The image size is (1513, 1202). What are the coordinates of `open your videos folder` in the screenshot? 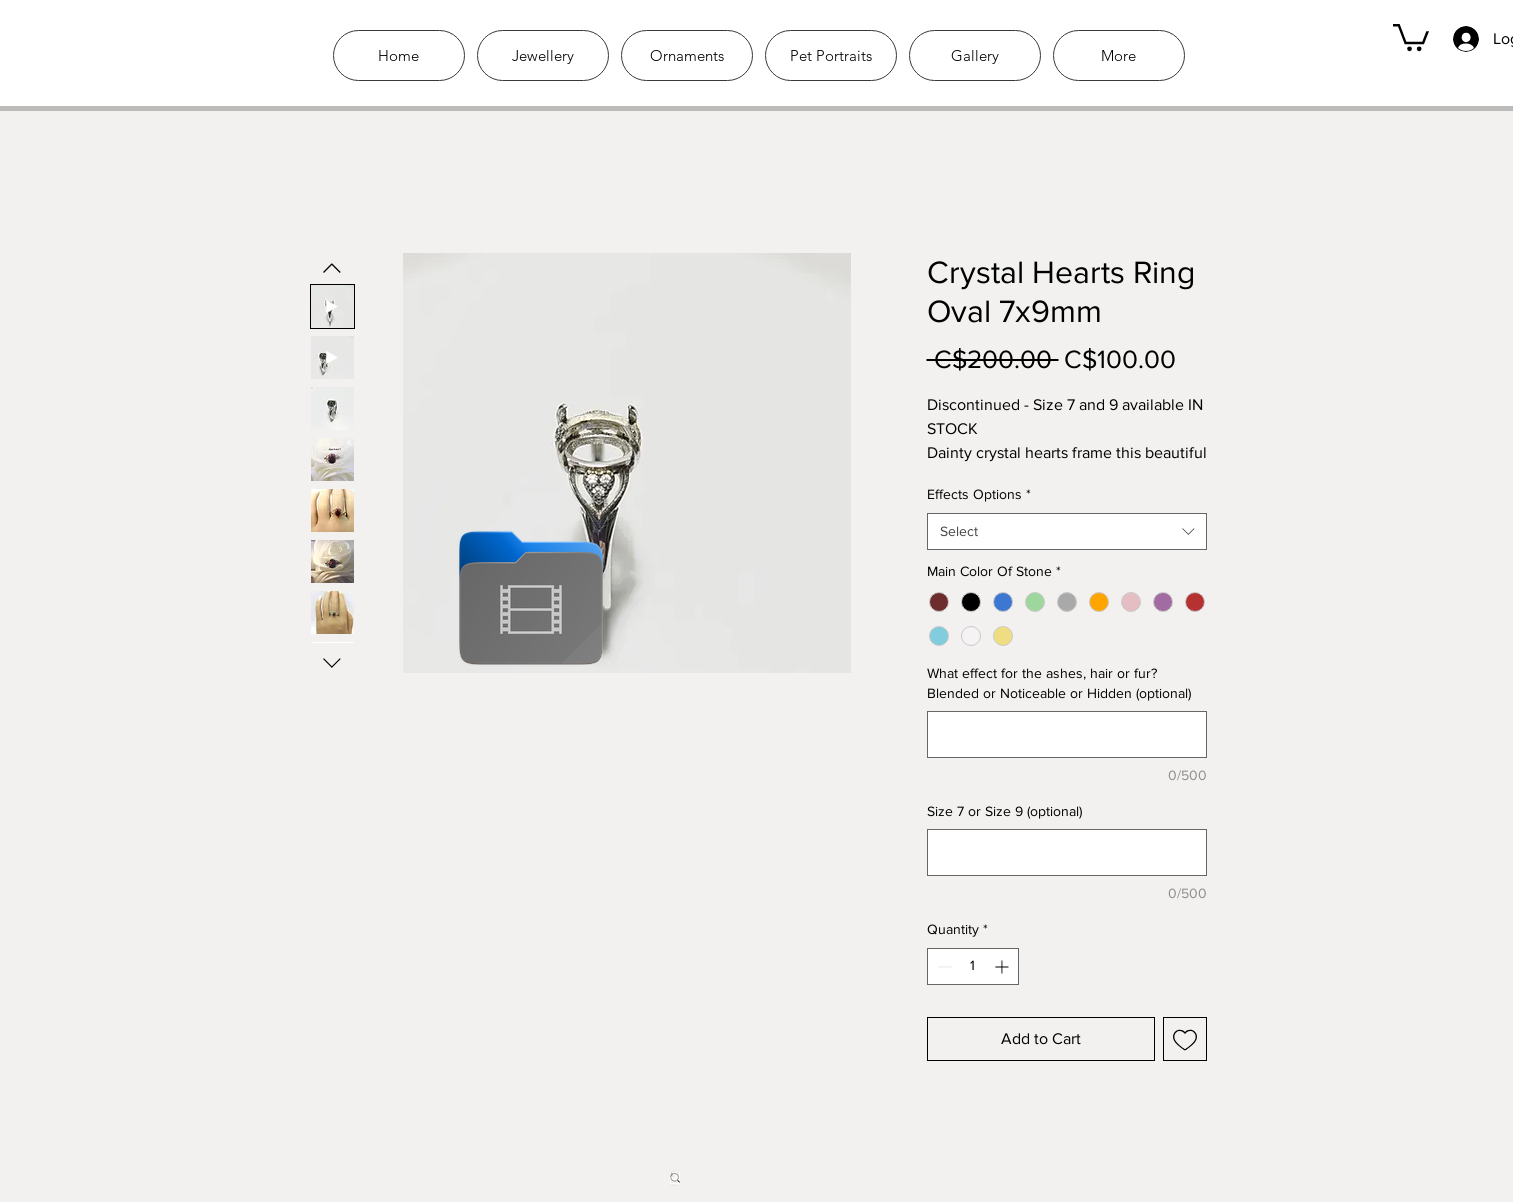 It's located at (531, 598).